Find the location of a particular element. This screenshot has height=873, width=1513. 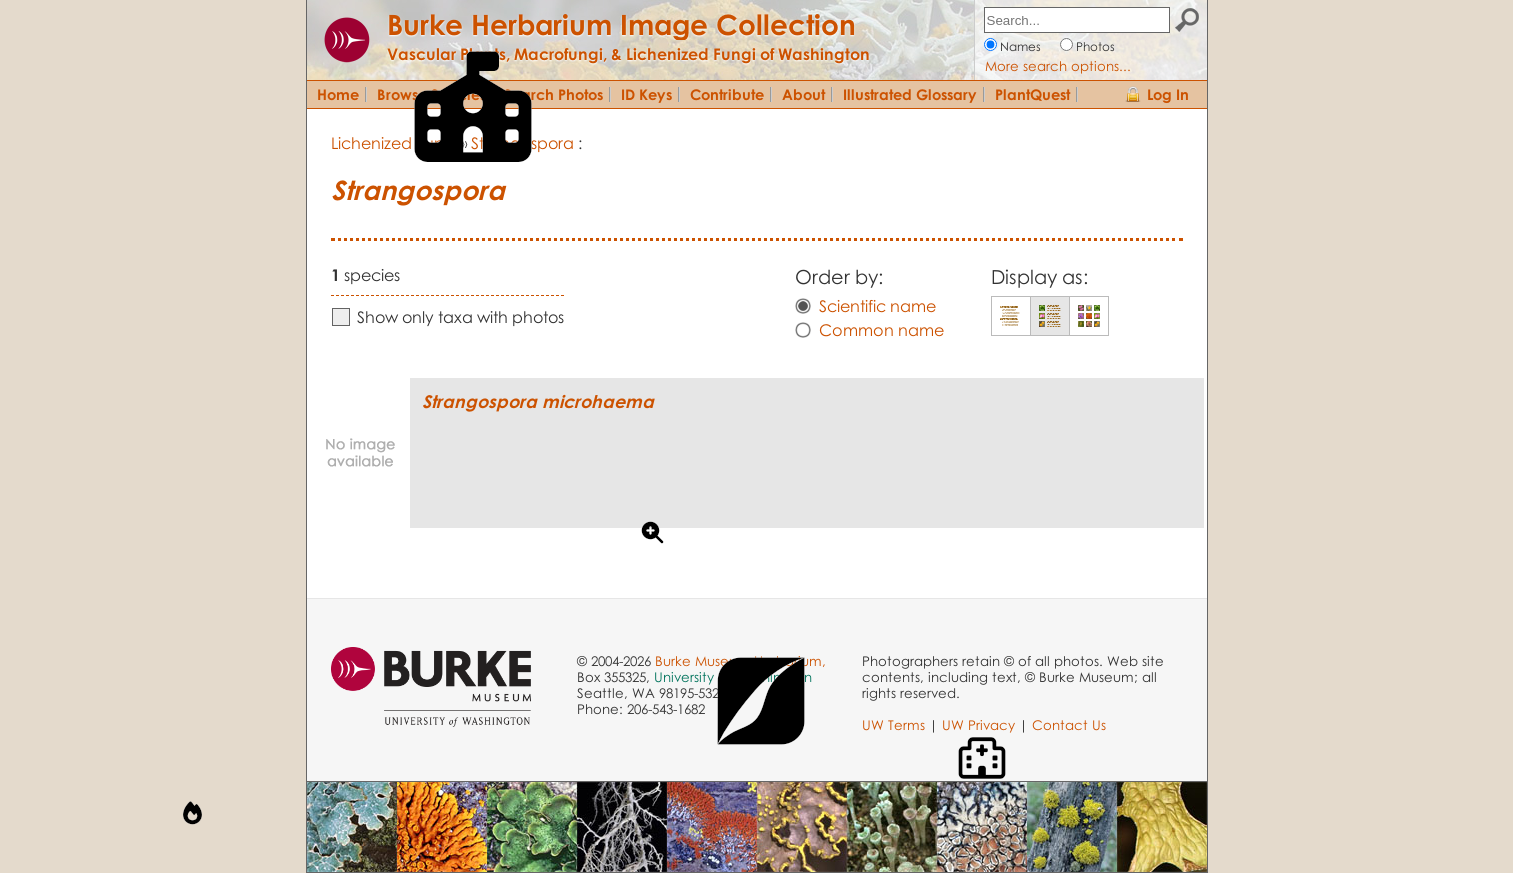

navigate to school or educational institution is located at coordinates (473, 110).